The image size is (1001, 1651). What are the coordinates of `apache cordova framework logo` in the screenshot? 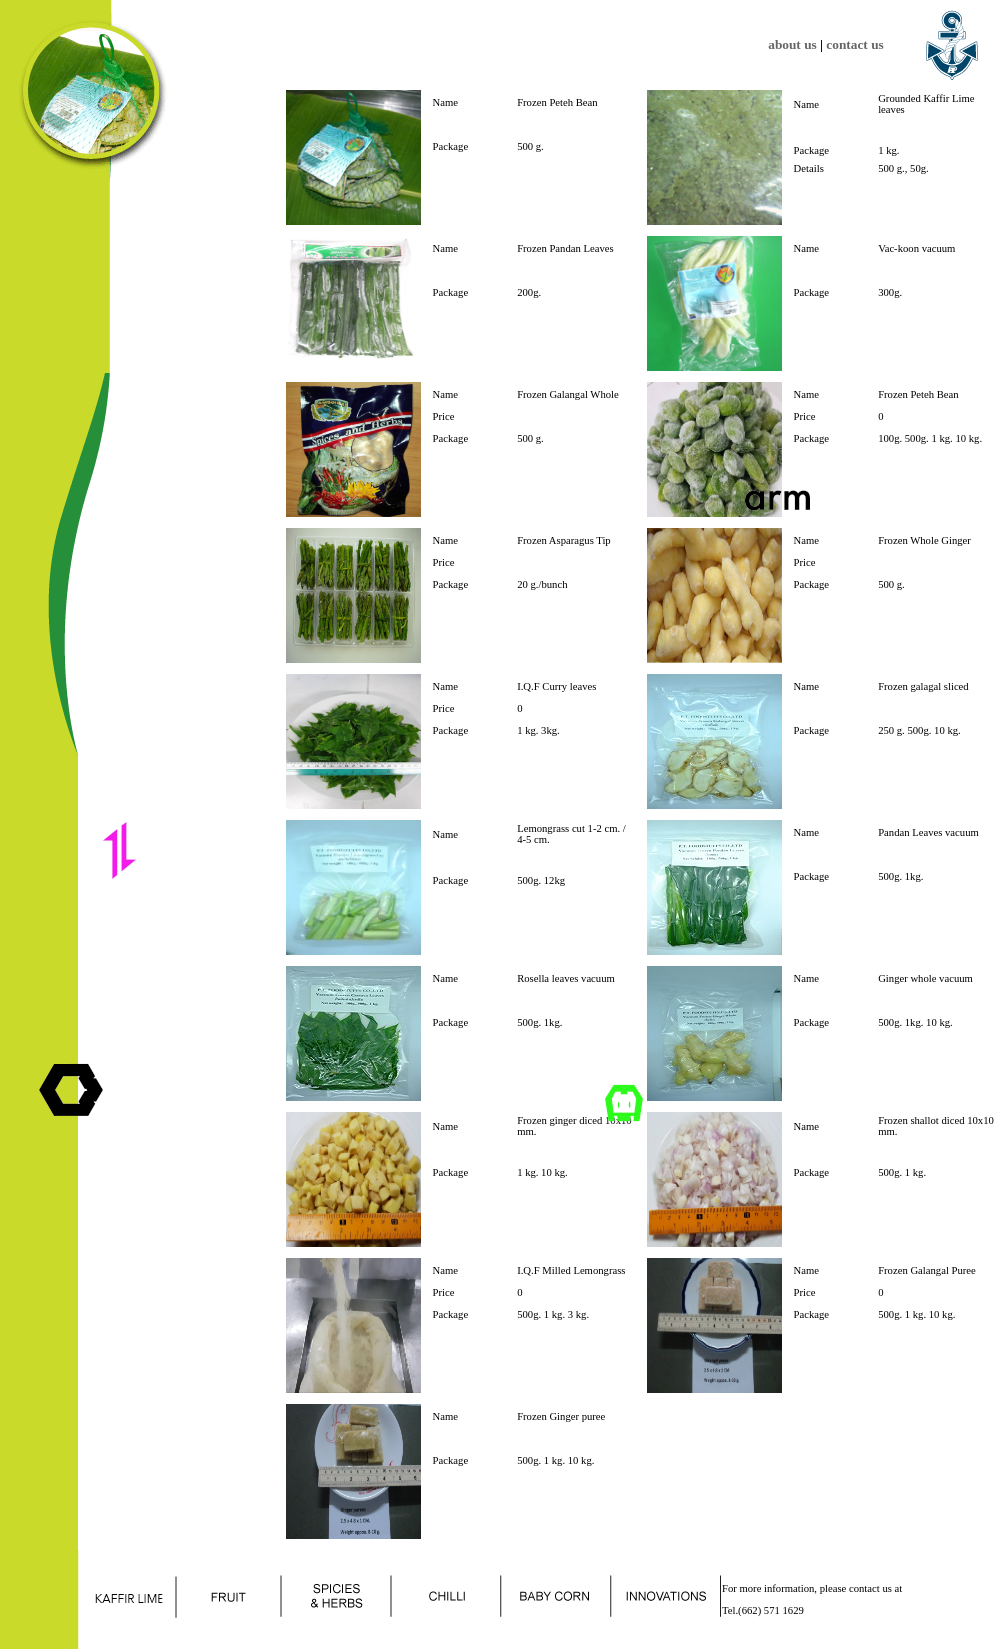 It's located at (624, 1103).